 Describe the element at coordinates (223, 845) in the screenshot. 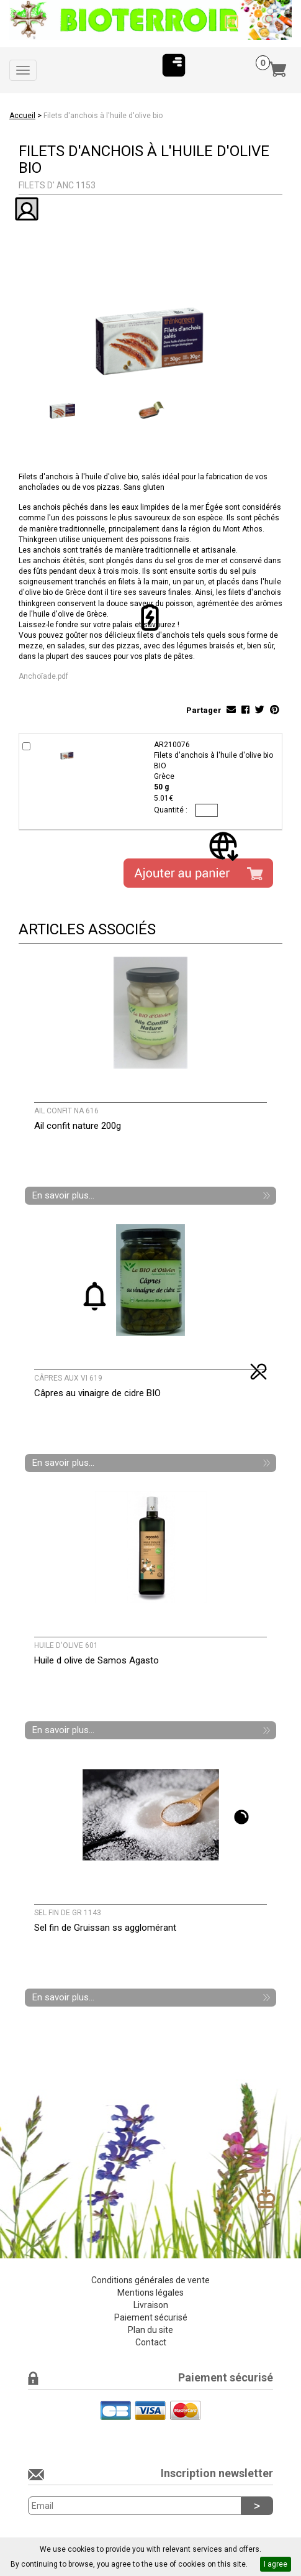

I see `download from the web` at that location.